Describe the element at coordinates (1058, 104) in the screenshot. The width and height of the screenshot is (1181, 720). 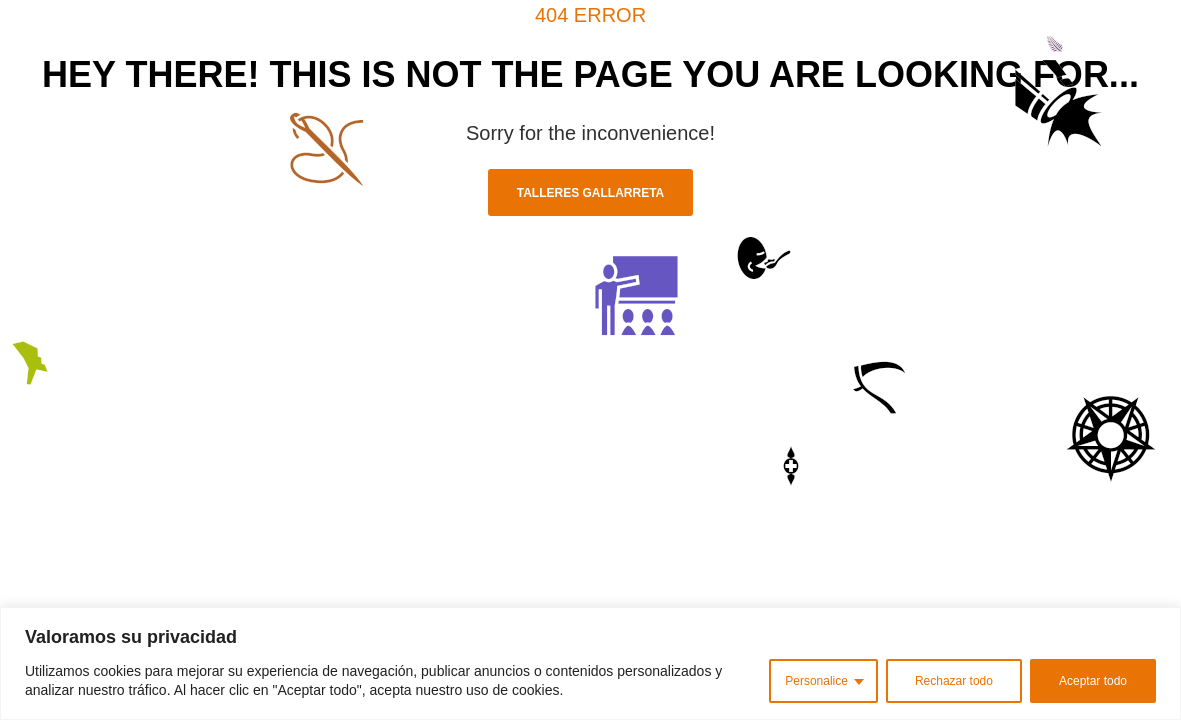
I see `fire cannon or launch projectile` at that location.